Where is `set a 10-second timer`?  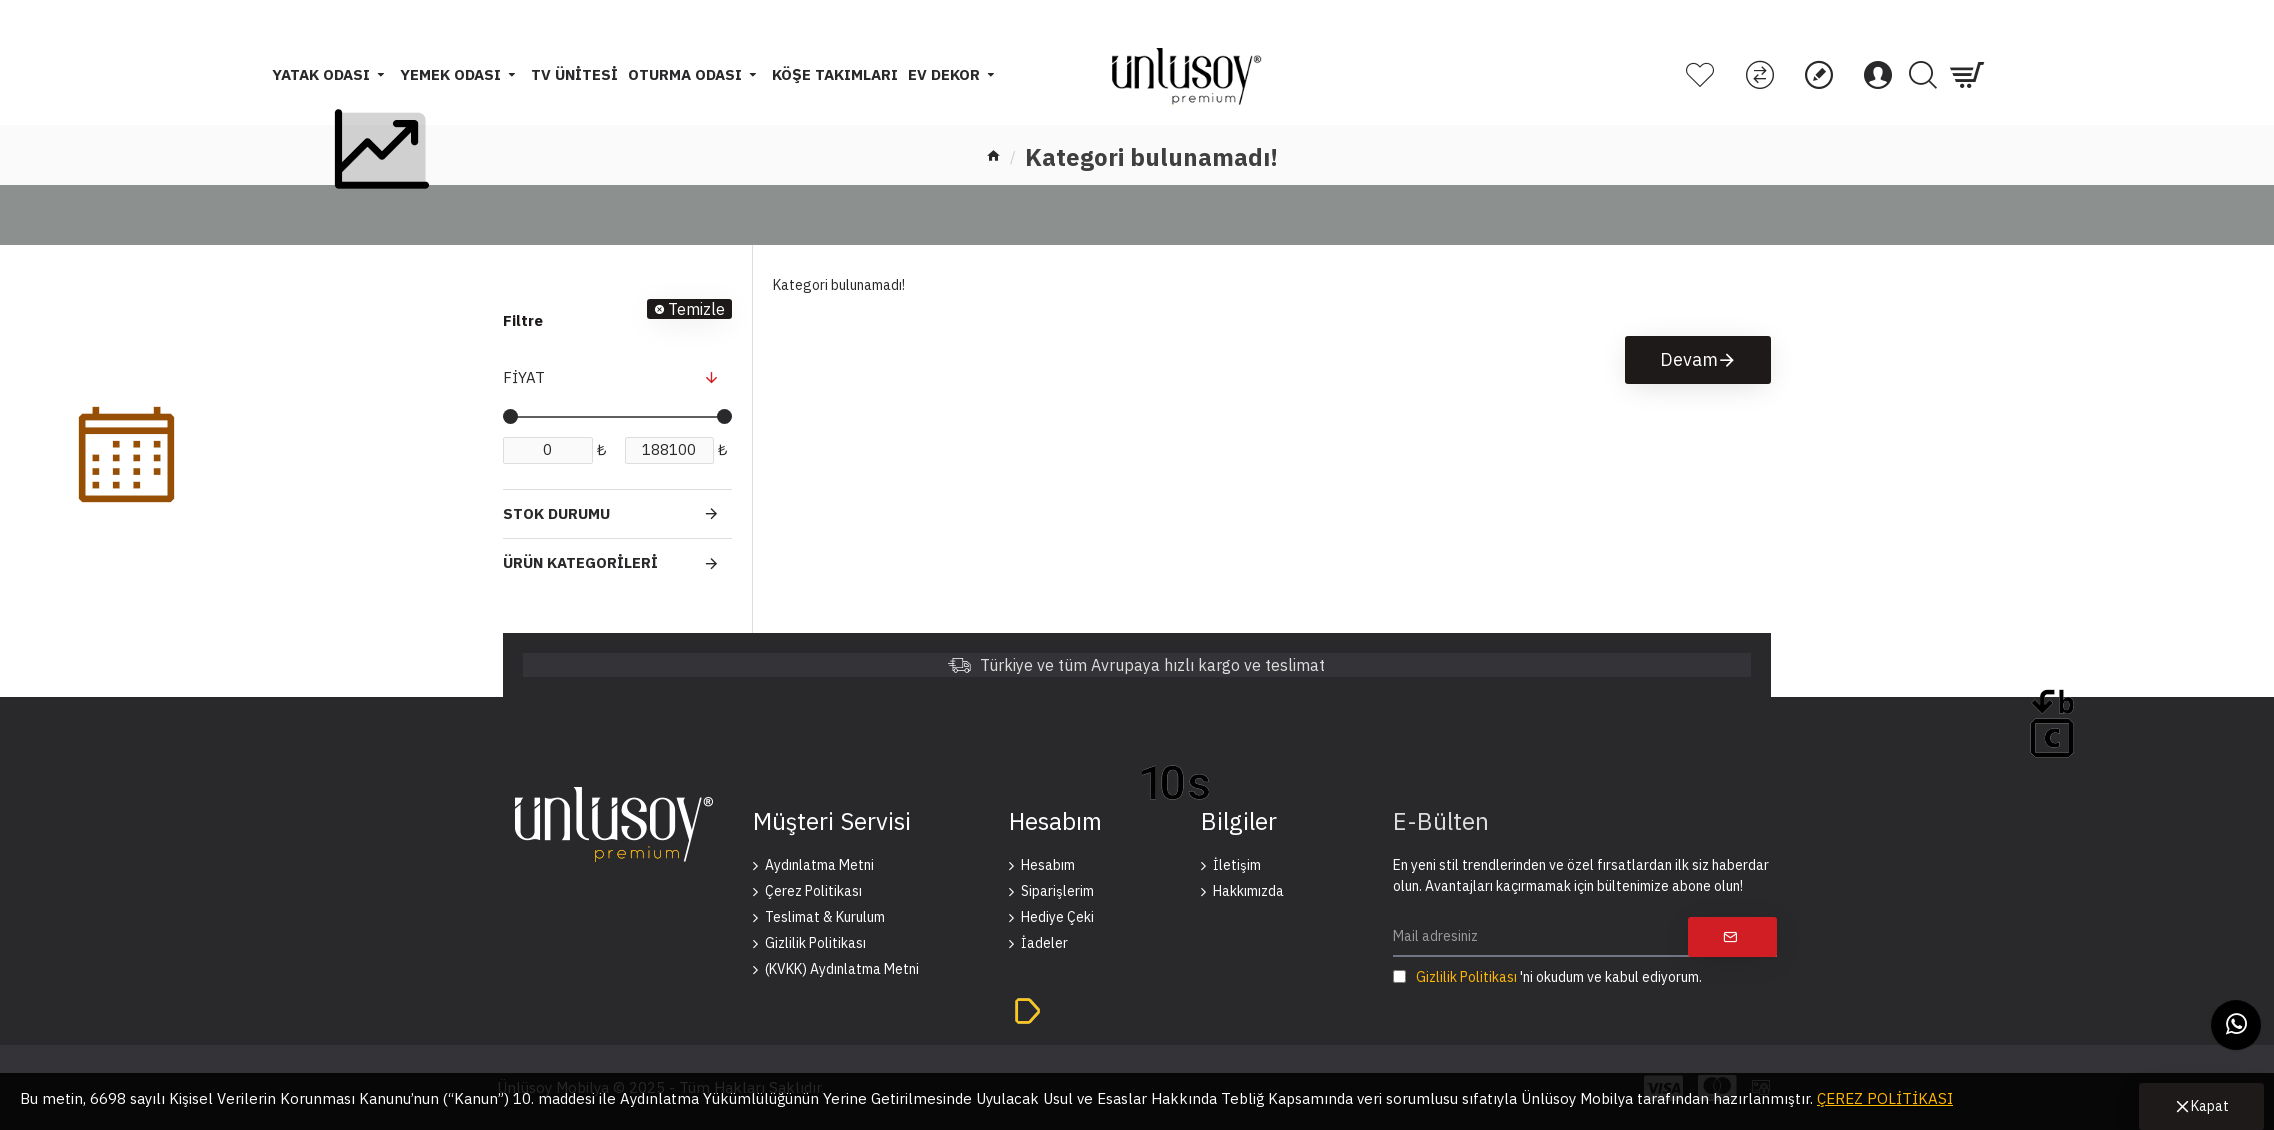 set a 10-second timer is located at coordinates (1175, 782).